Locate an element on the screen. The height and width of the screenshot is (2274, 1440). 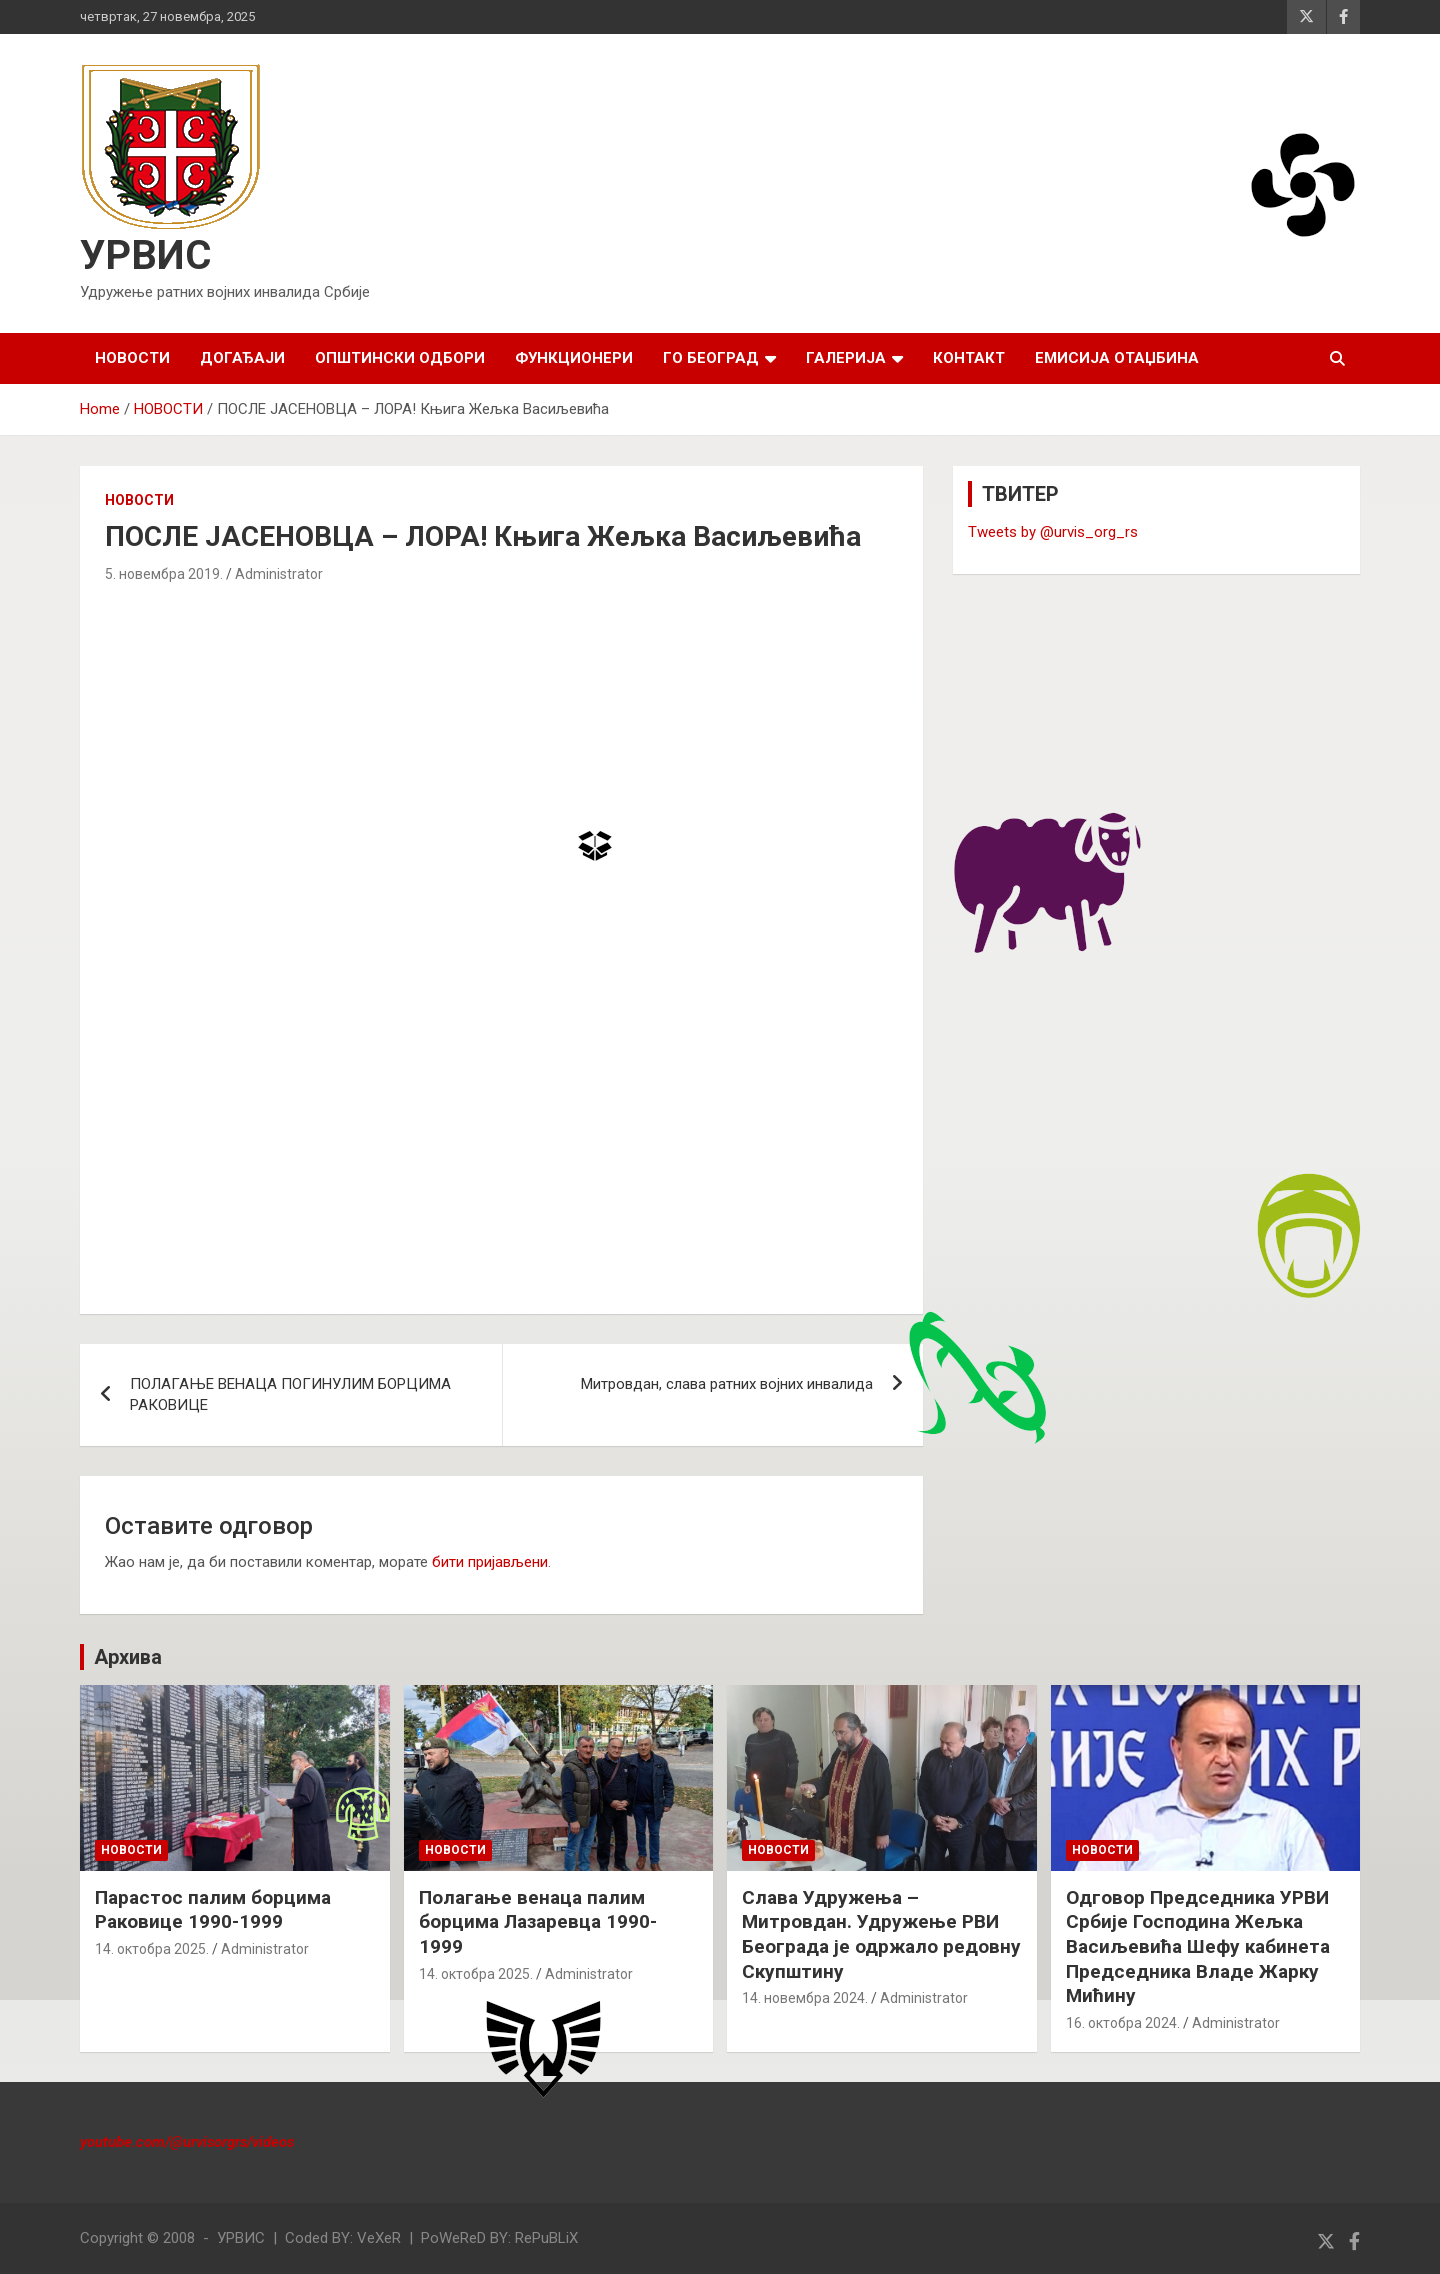
farm animal or livestock category in a game is located at coordinates (1046, 877).